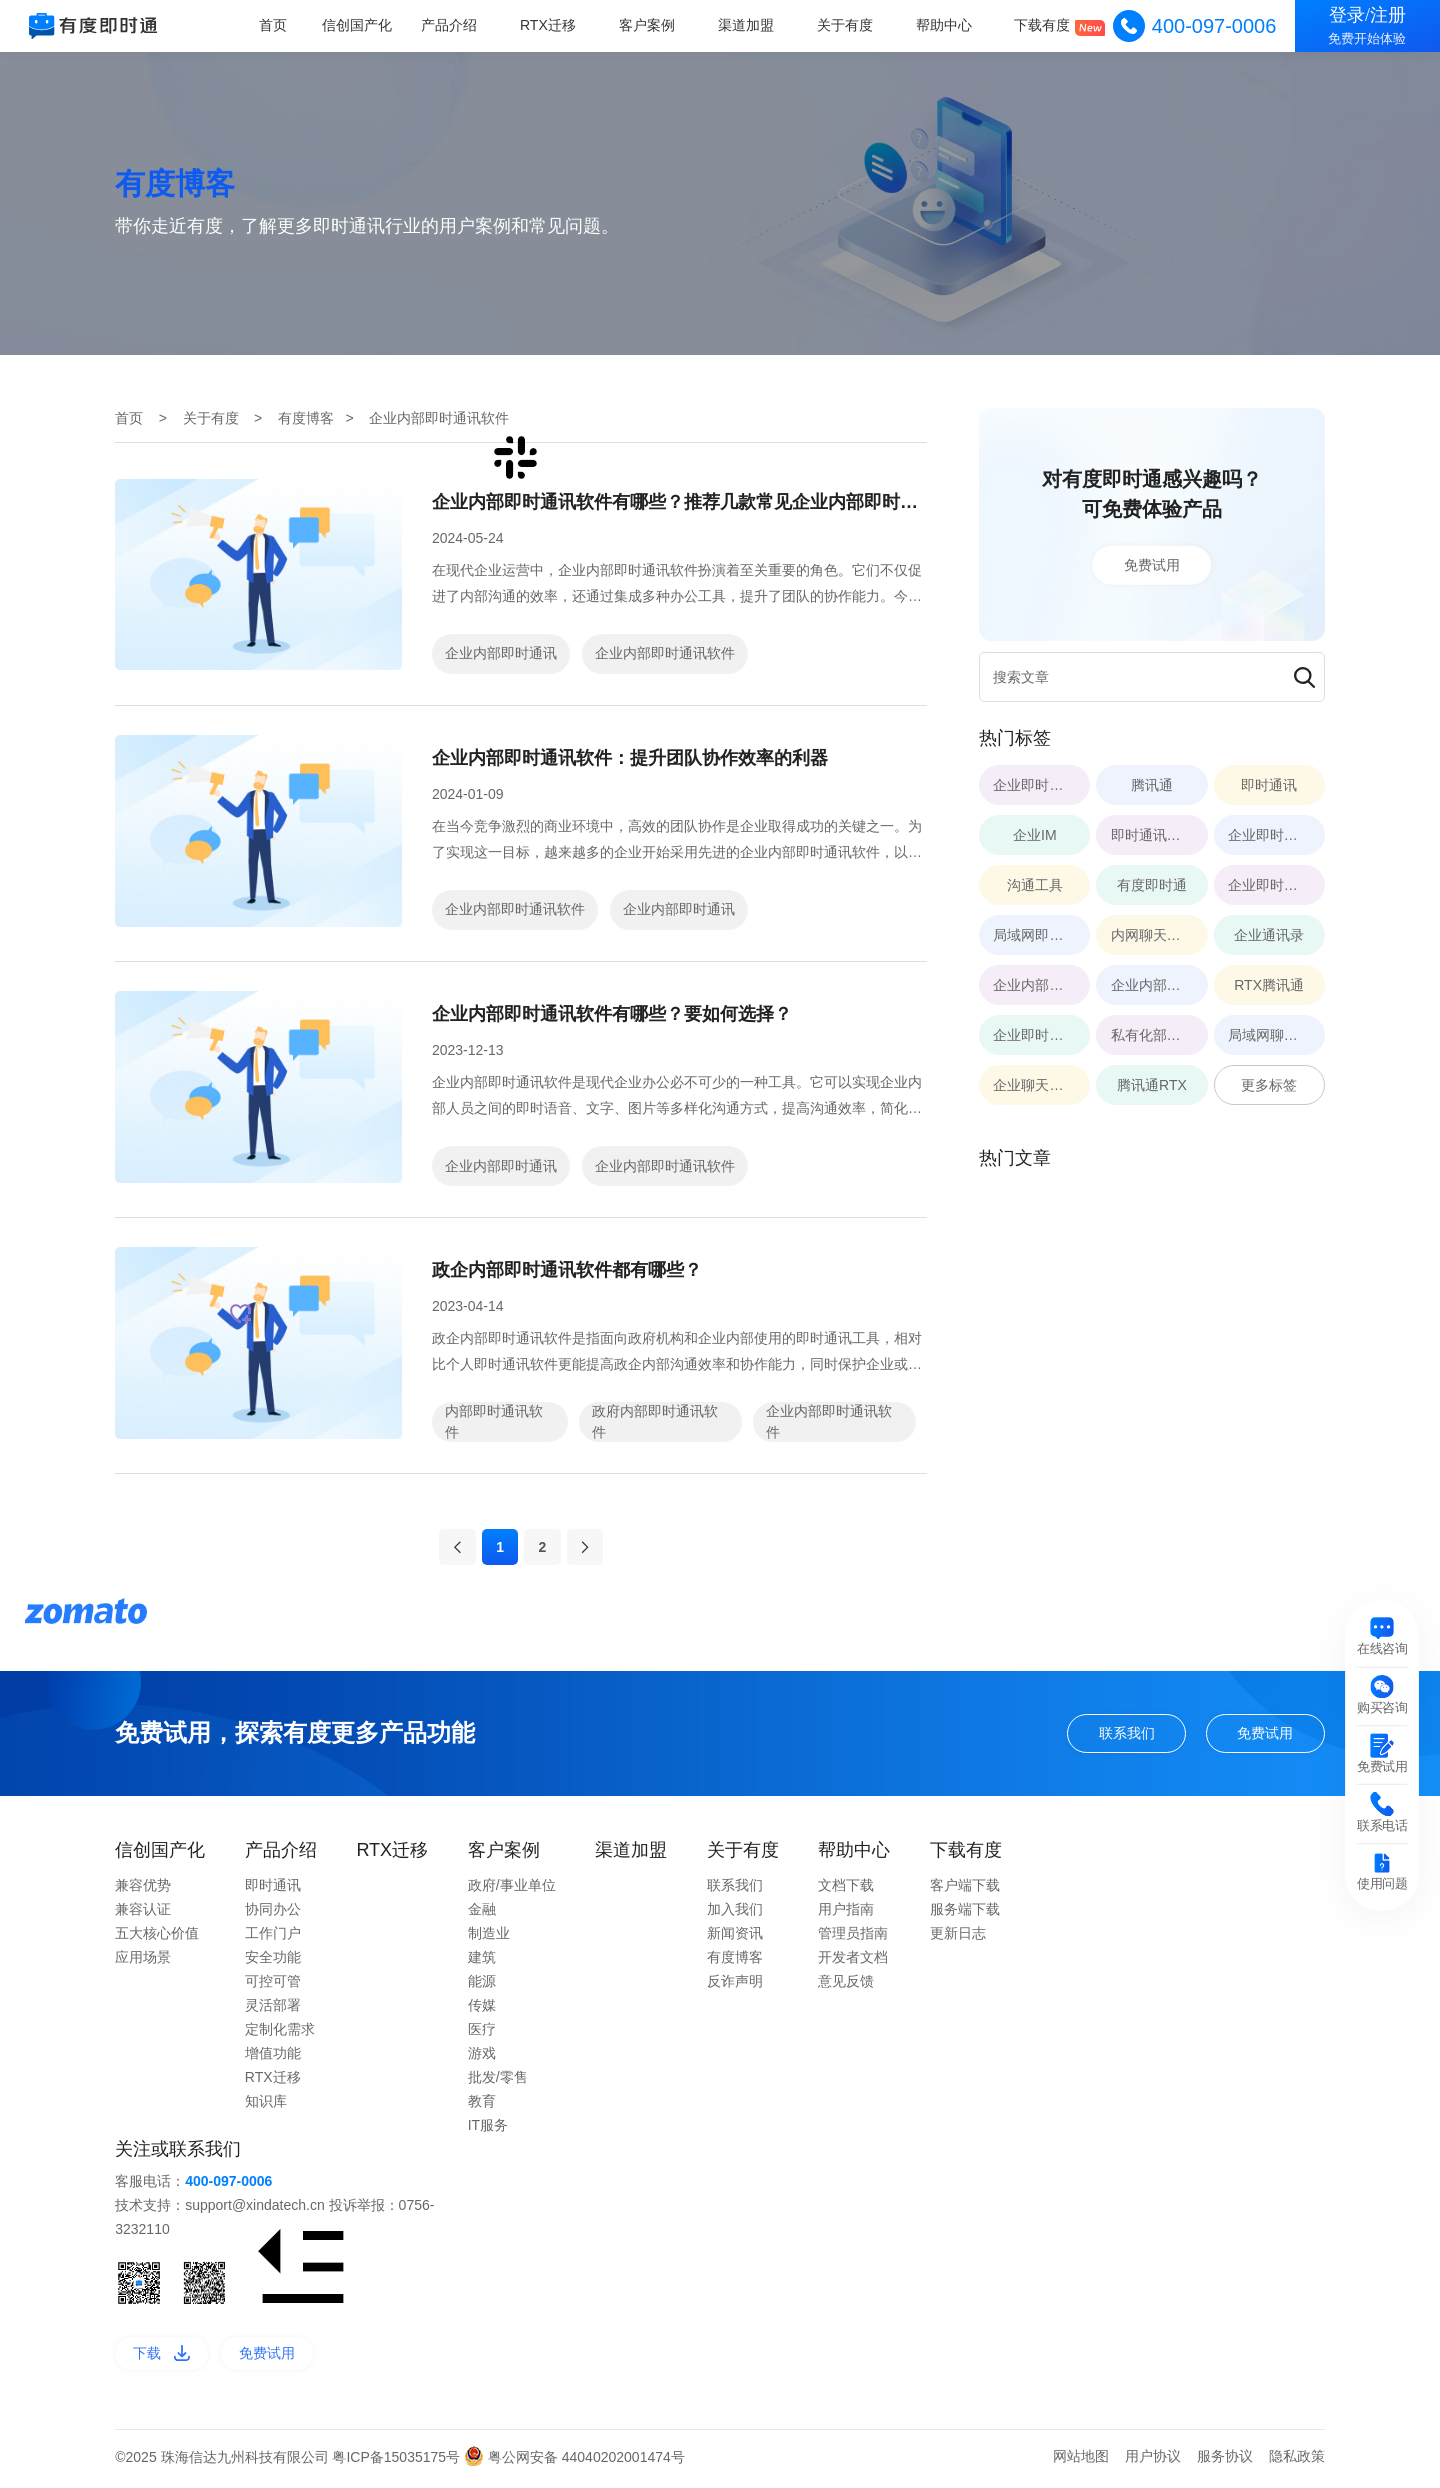 The image size is (1440, 2488). What do you see at coordinates (515, 457) in the screenshot?
I see `open Slack messaging app` at bounding box center [515, 457].